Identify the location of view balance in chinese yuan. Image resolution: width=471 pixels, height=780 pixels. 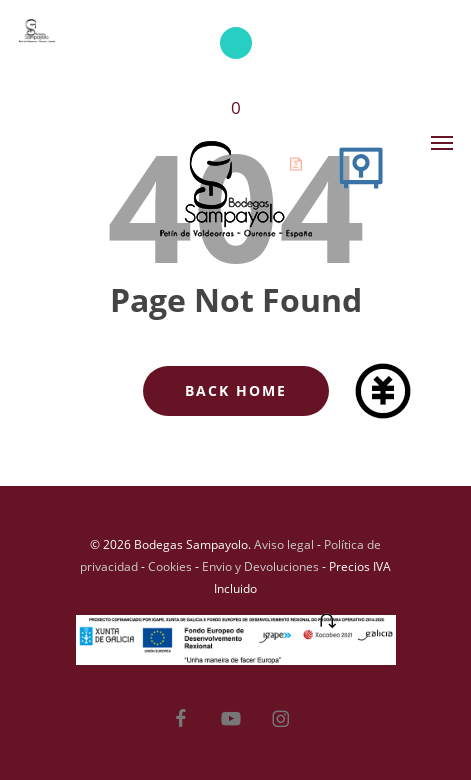
(383, 391).